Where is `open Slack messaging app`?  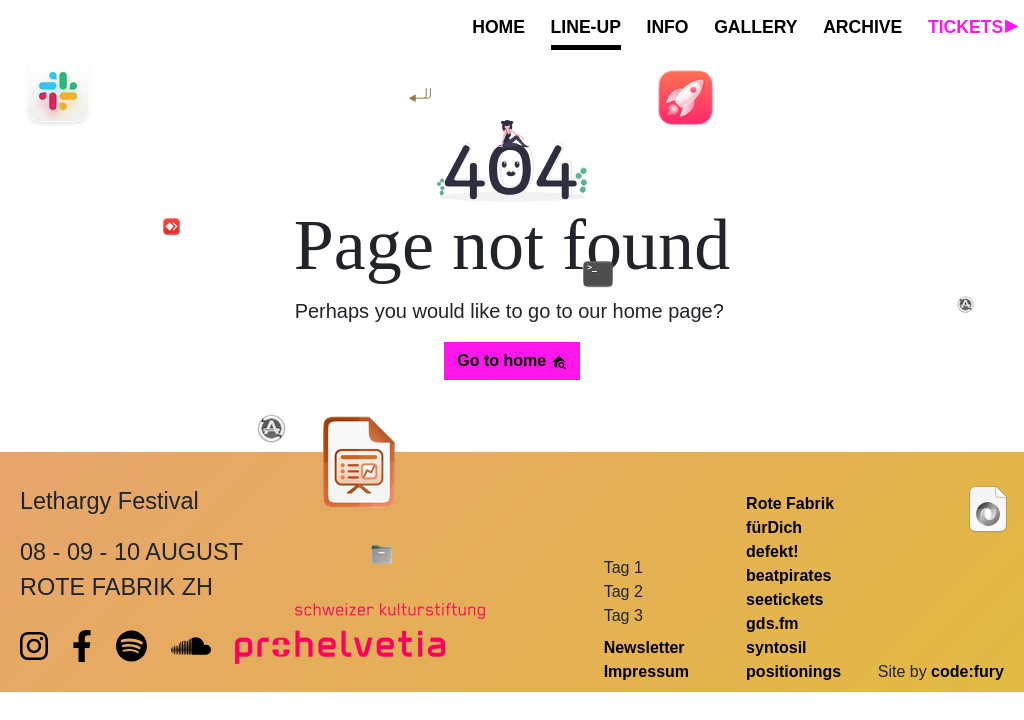
open Slack messaging app is located at coordinates (58, 91).